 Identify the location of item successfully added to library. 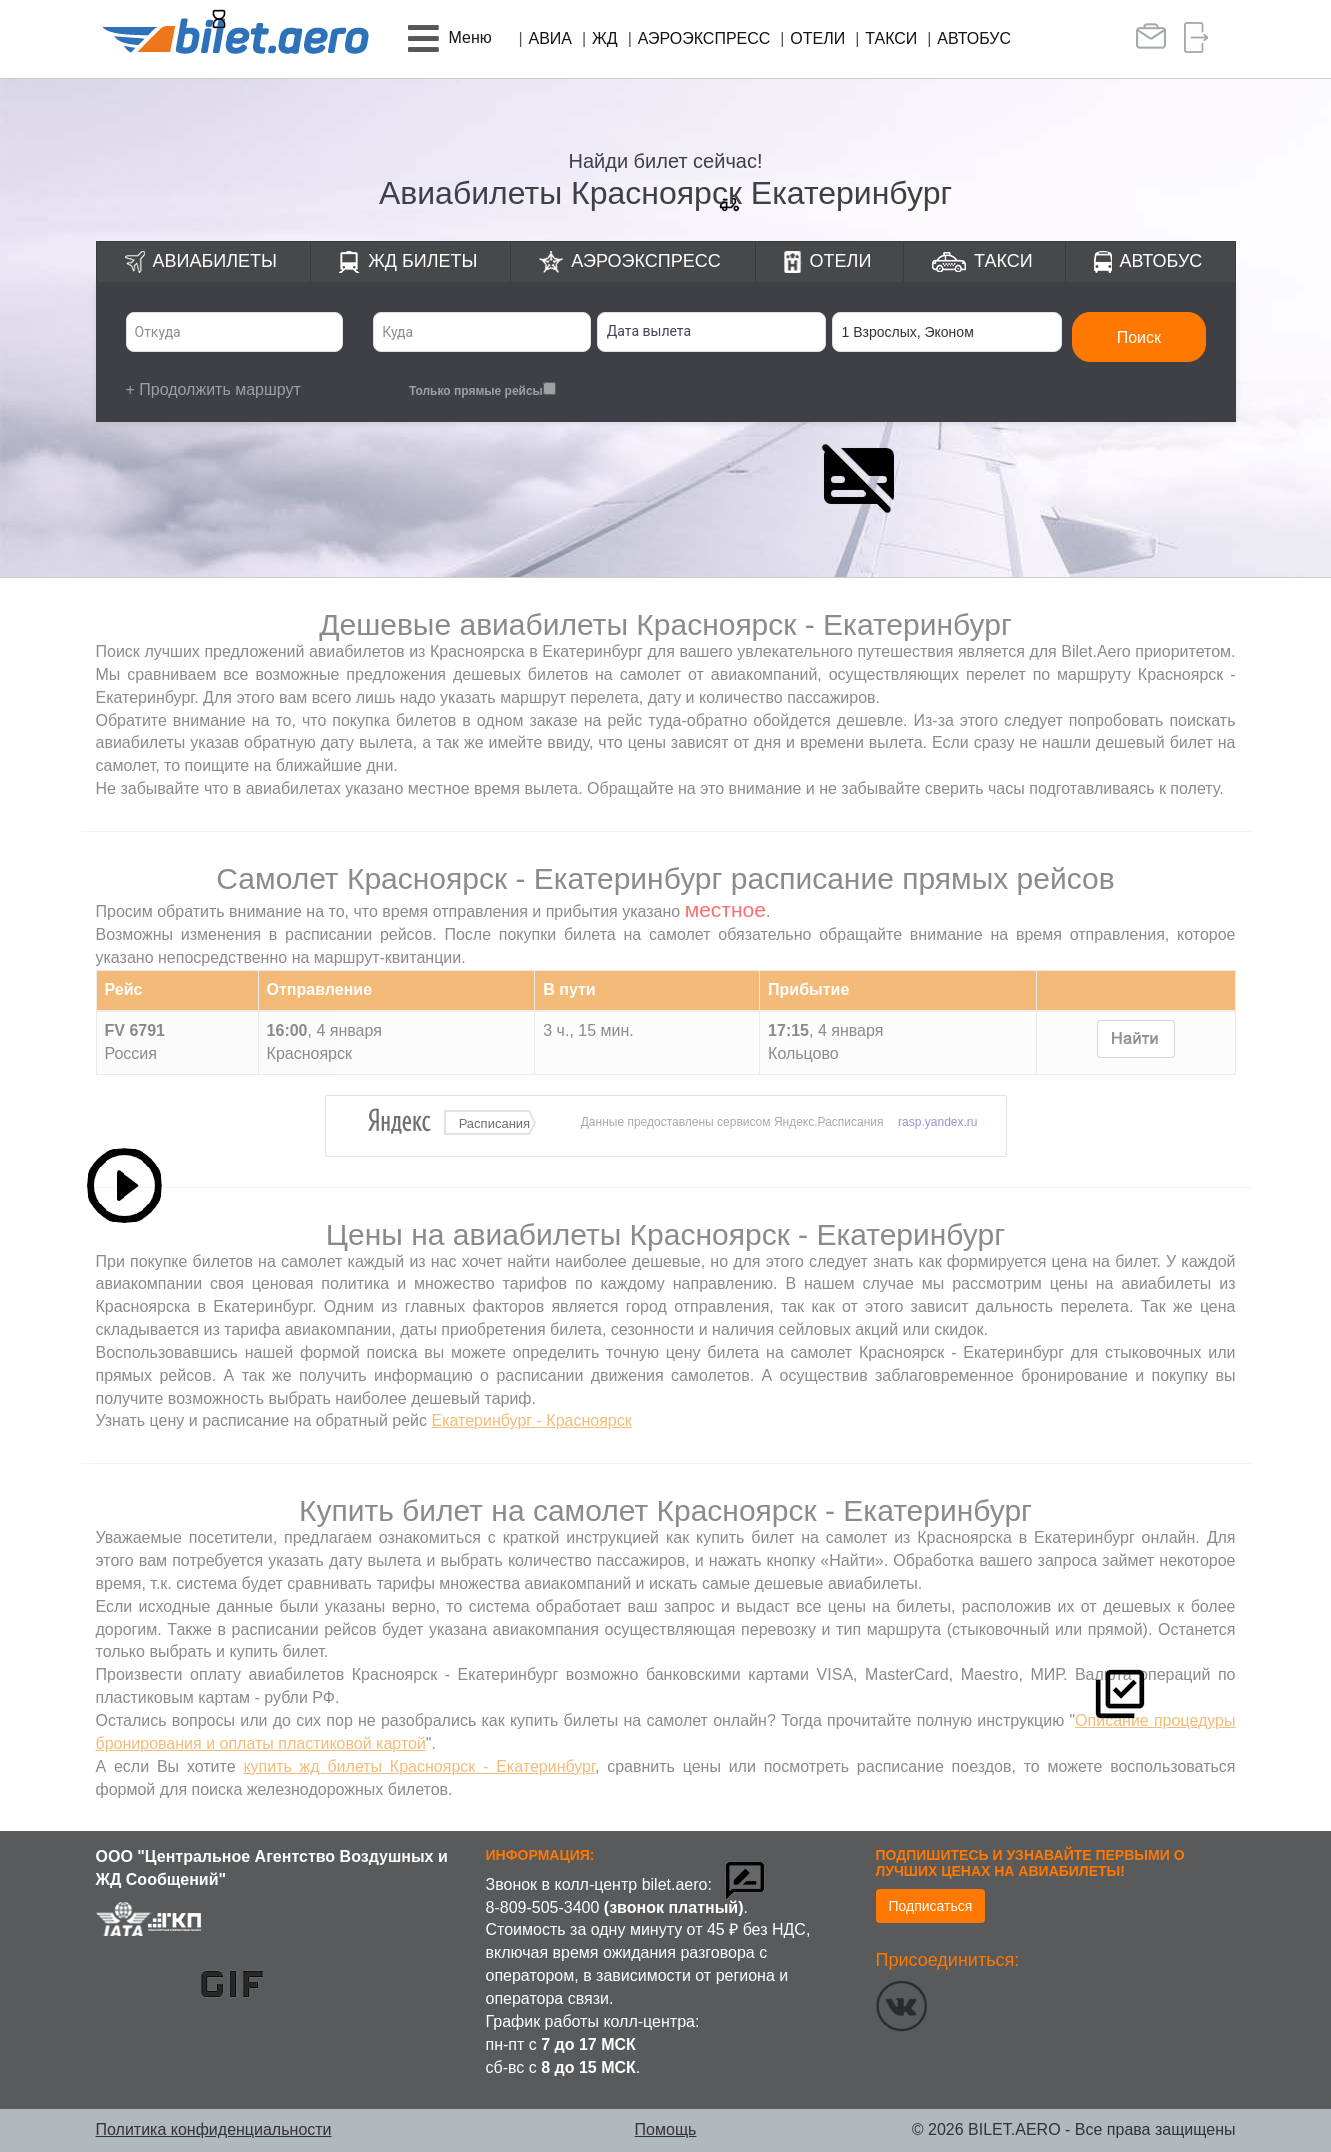
(1120, 1694).